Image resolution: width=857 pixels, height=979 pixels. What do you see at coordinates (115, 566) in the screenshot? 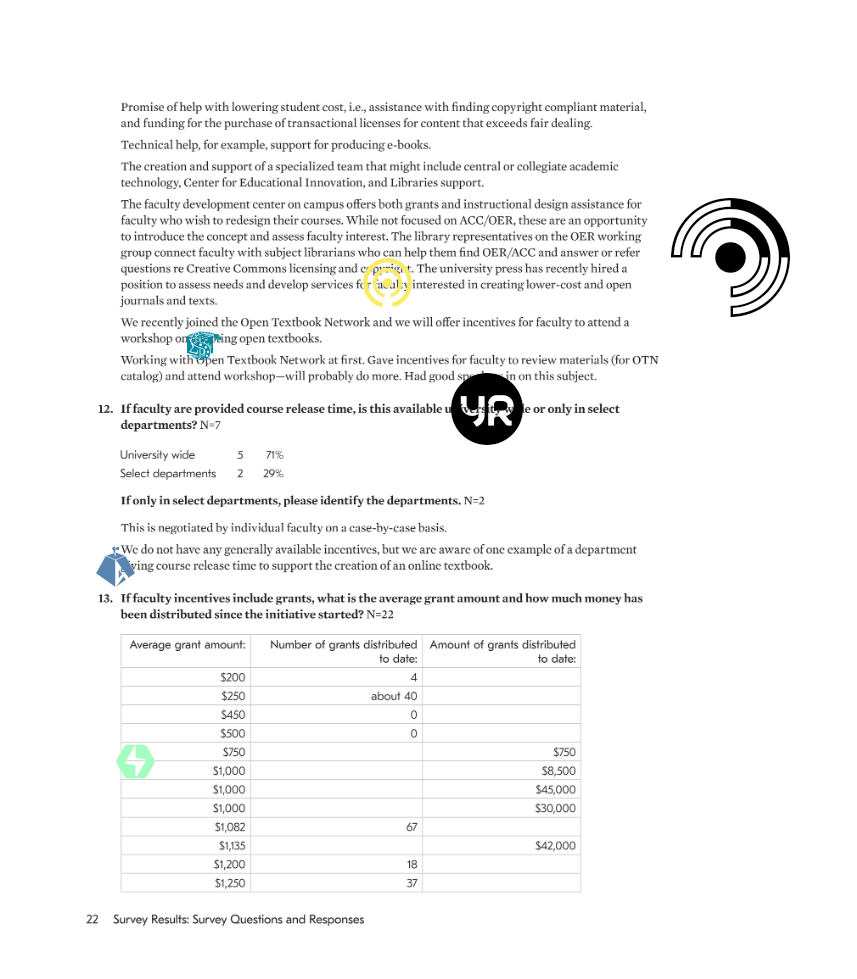
I see `asahi linux project logo` at bounding box center [115, 566].